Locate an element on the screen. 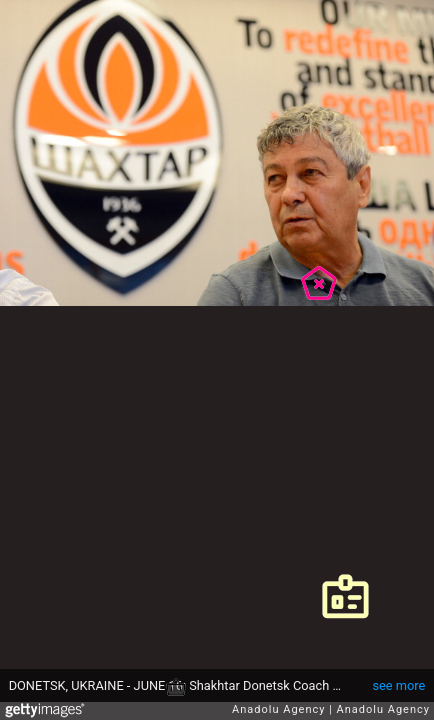 This screenshot has height=720, width=434. view your shopping basket is located at coordinates (176, 688).